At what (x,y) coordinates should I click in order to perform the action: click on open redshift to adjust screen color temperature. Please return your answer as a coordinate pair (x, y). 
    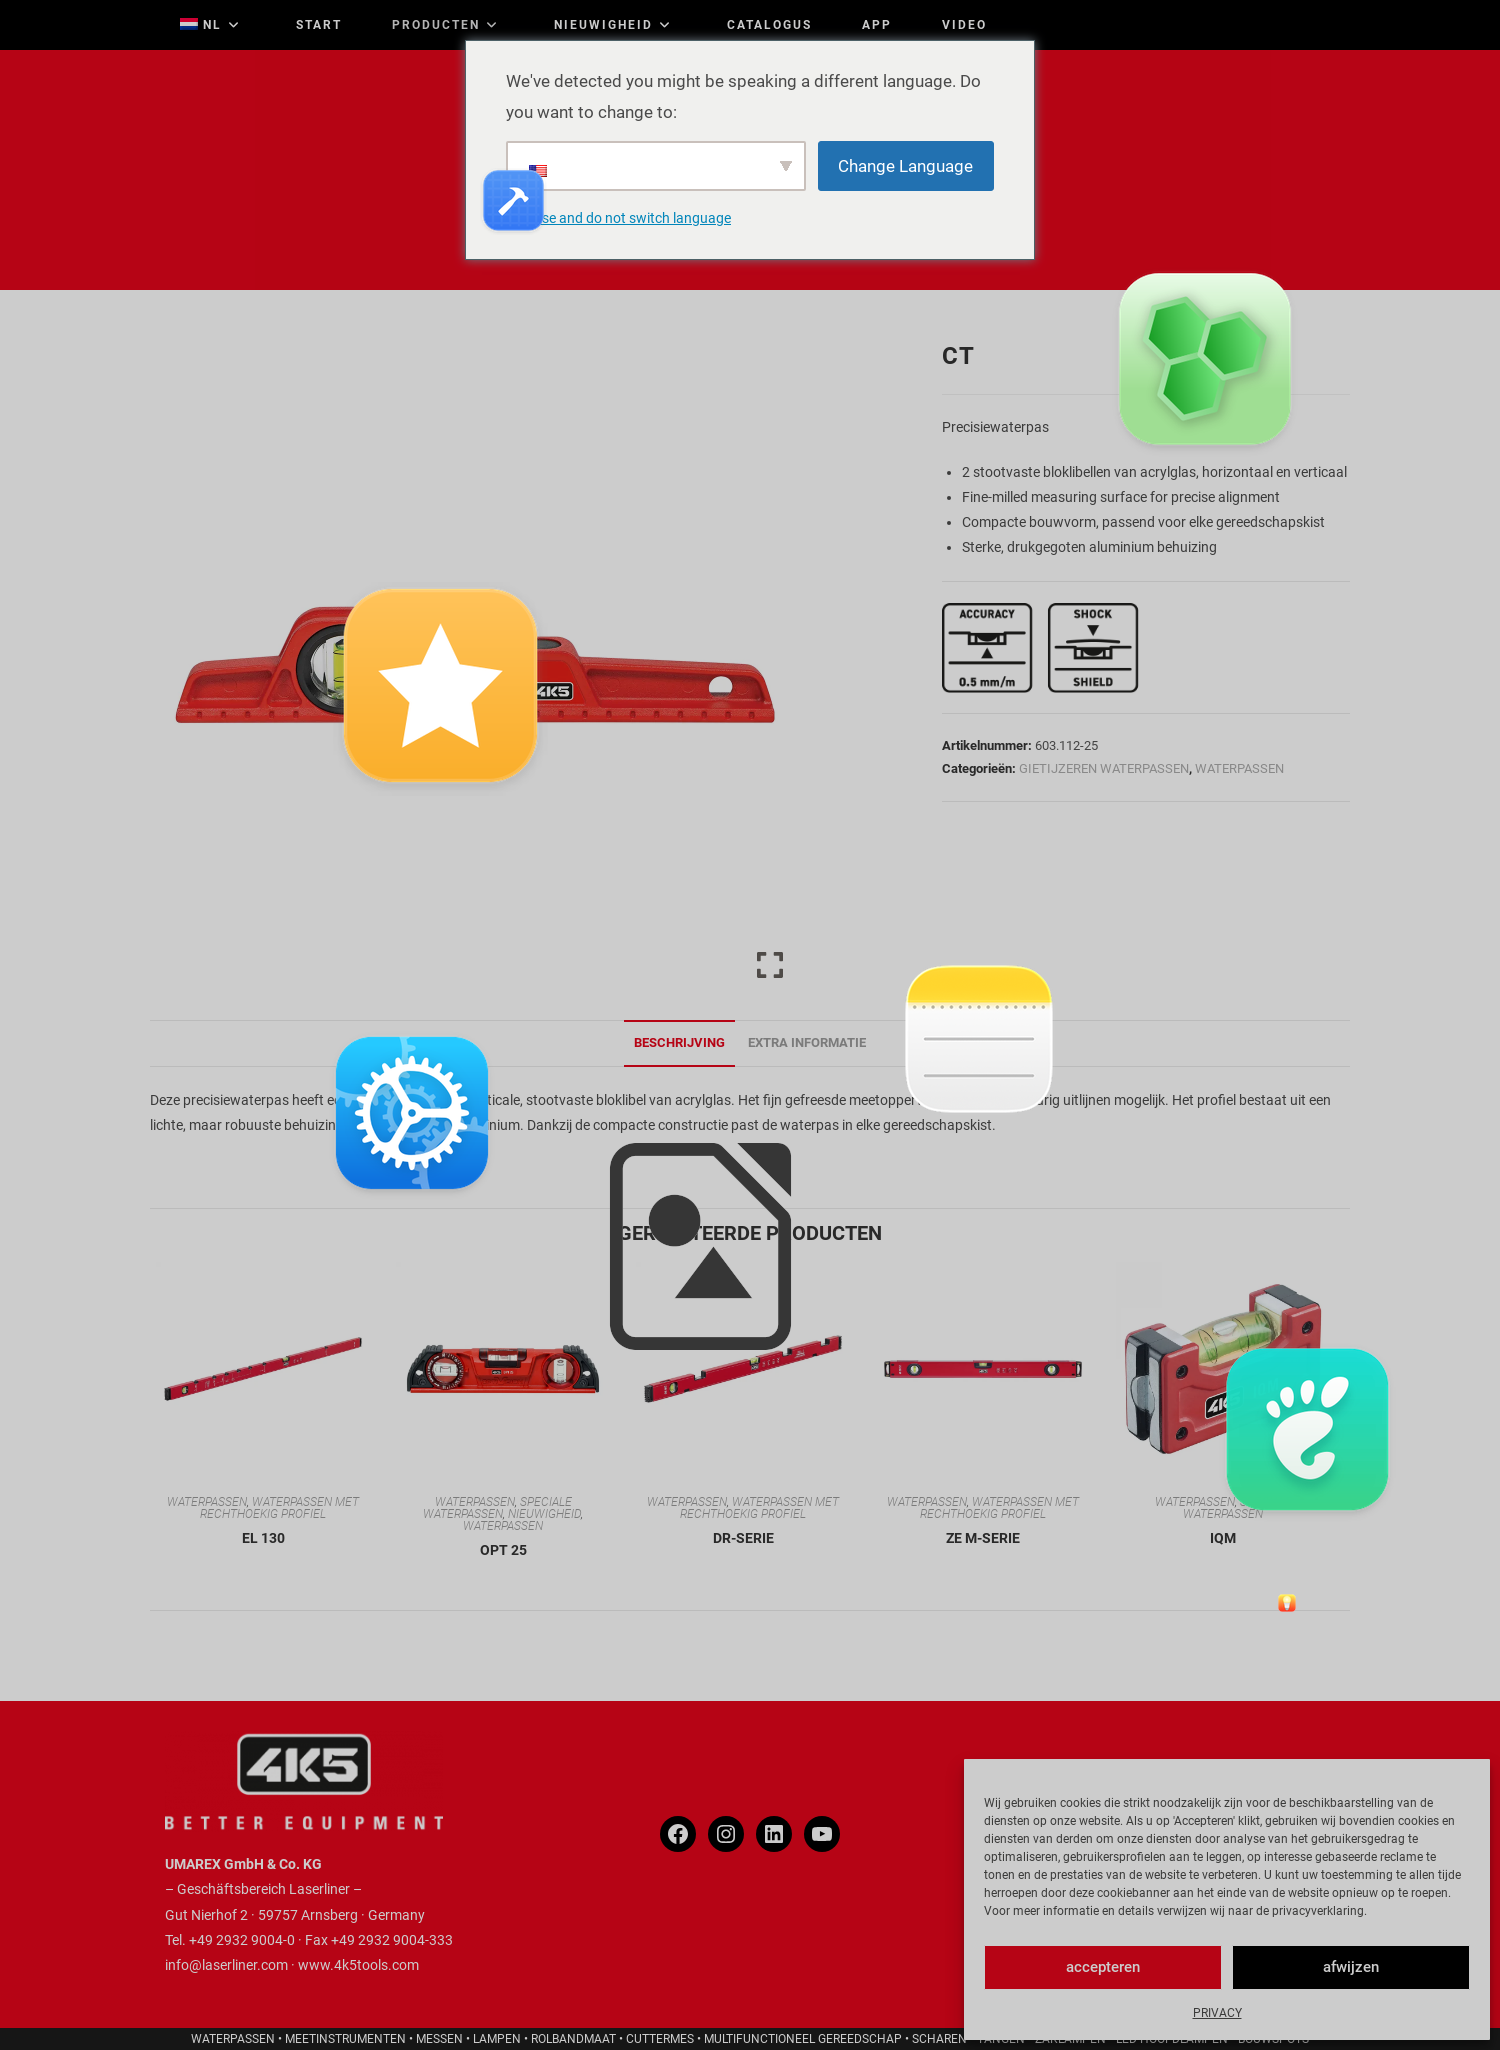
    Looking at the image, I should click on (1287, 1603).